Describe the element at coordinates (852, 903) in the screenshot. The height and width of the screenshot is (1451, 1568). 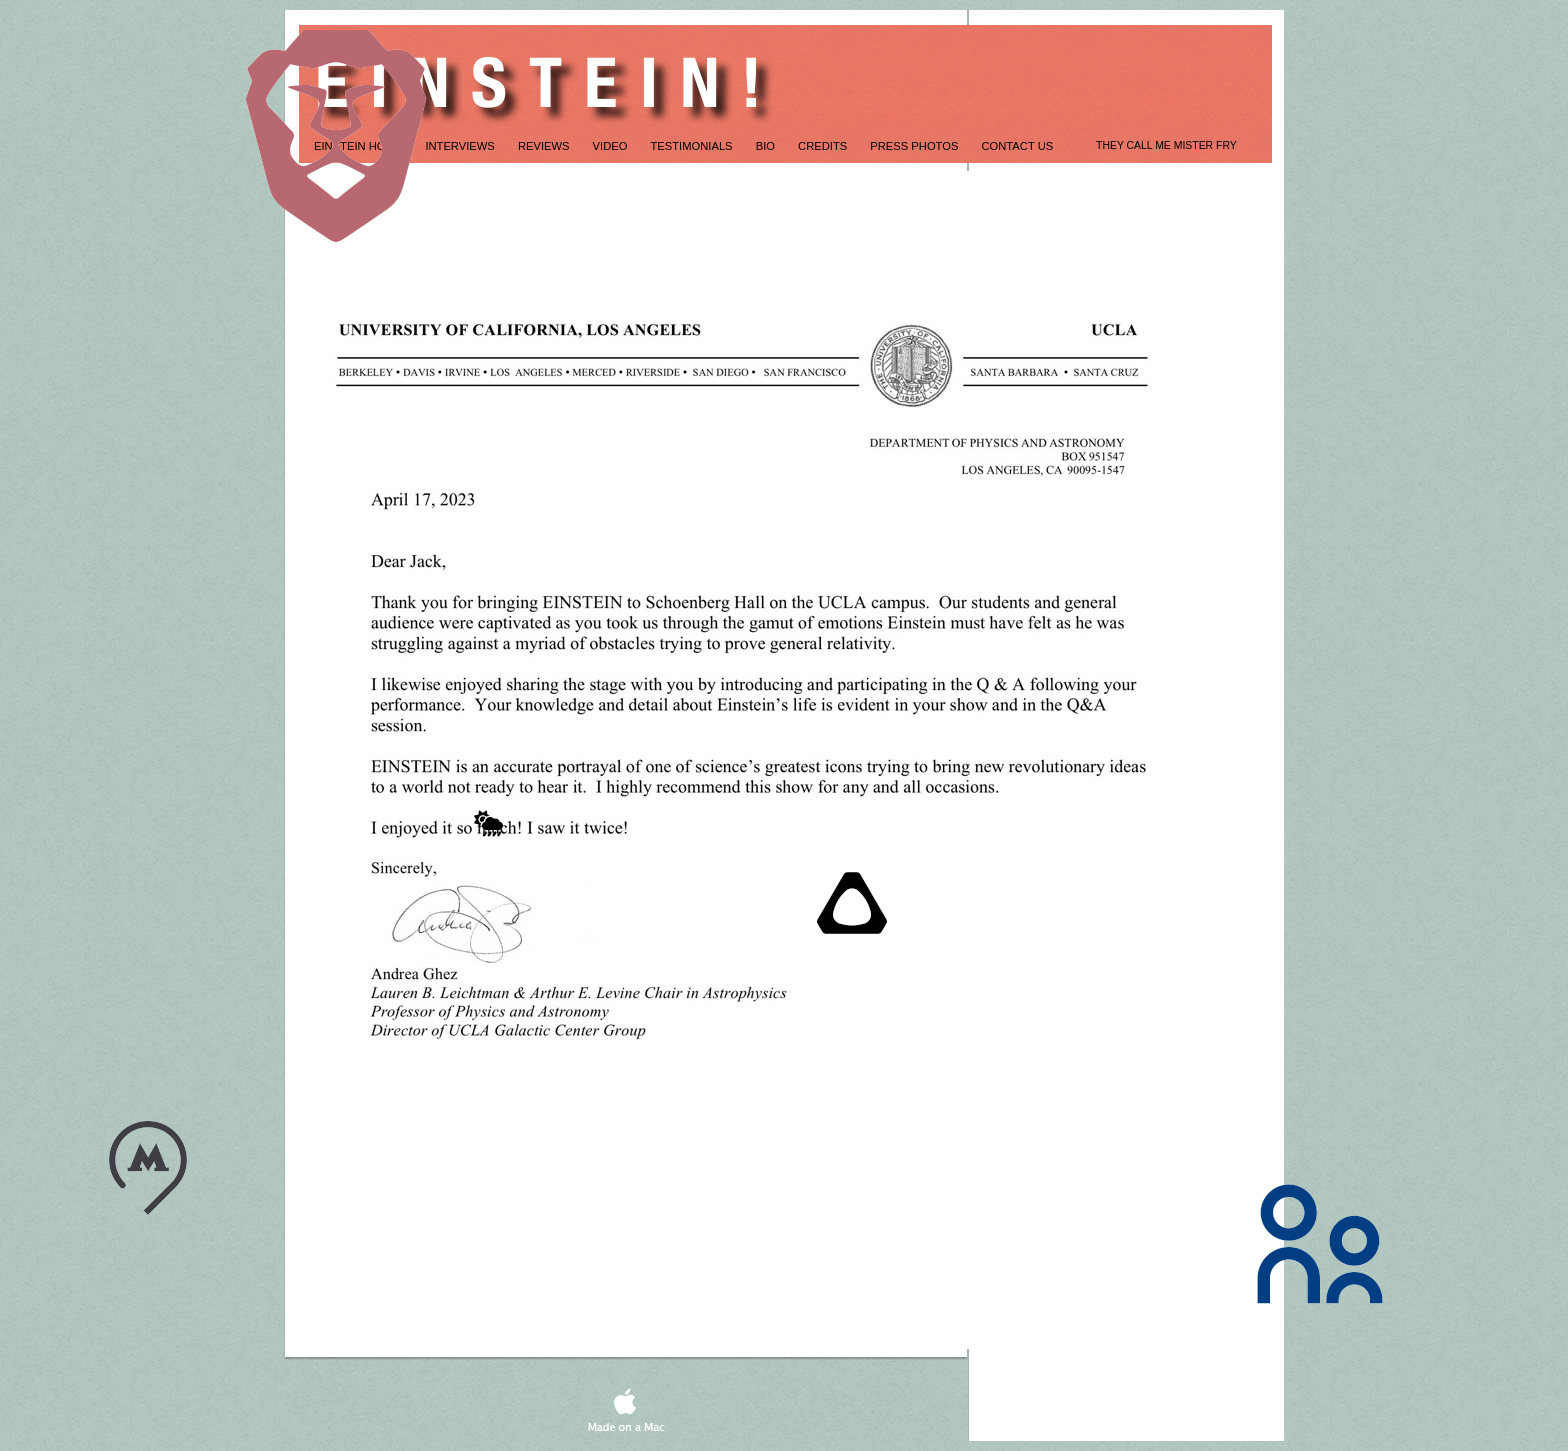
I see `HTC Vive brand logo` at that location.